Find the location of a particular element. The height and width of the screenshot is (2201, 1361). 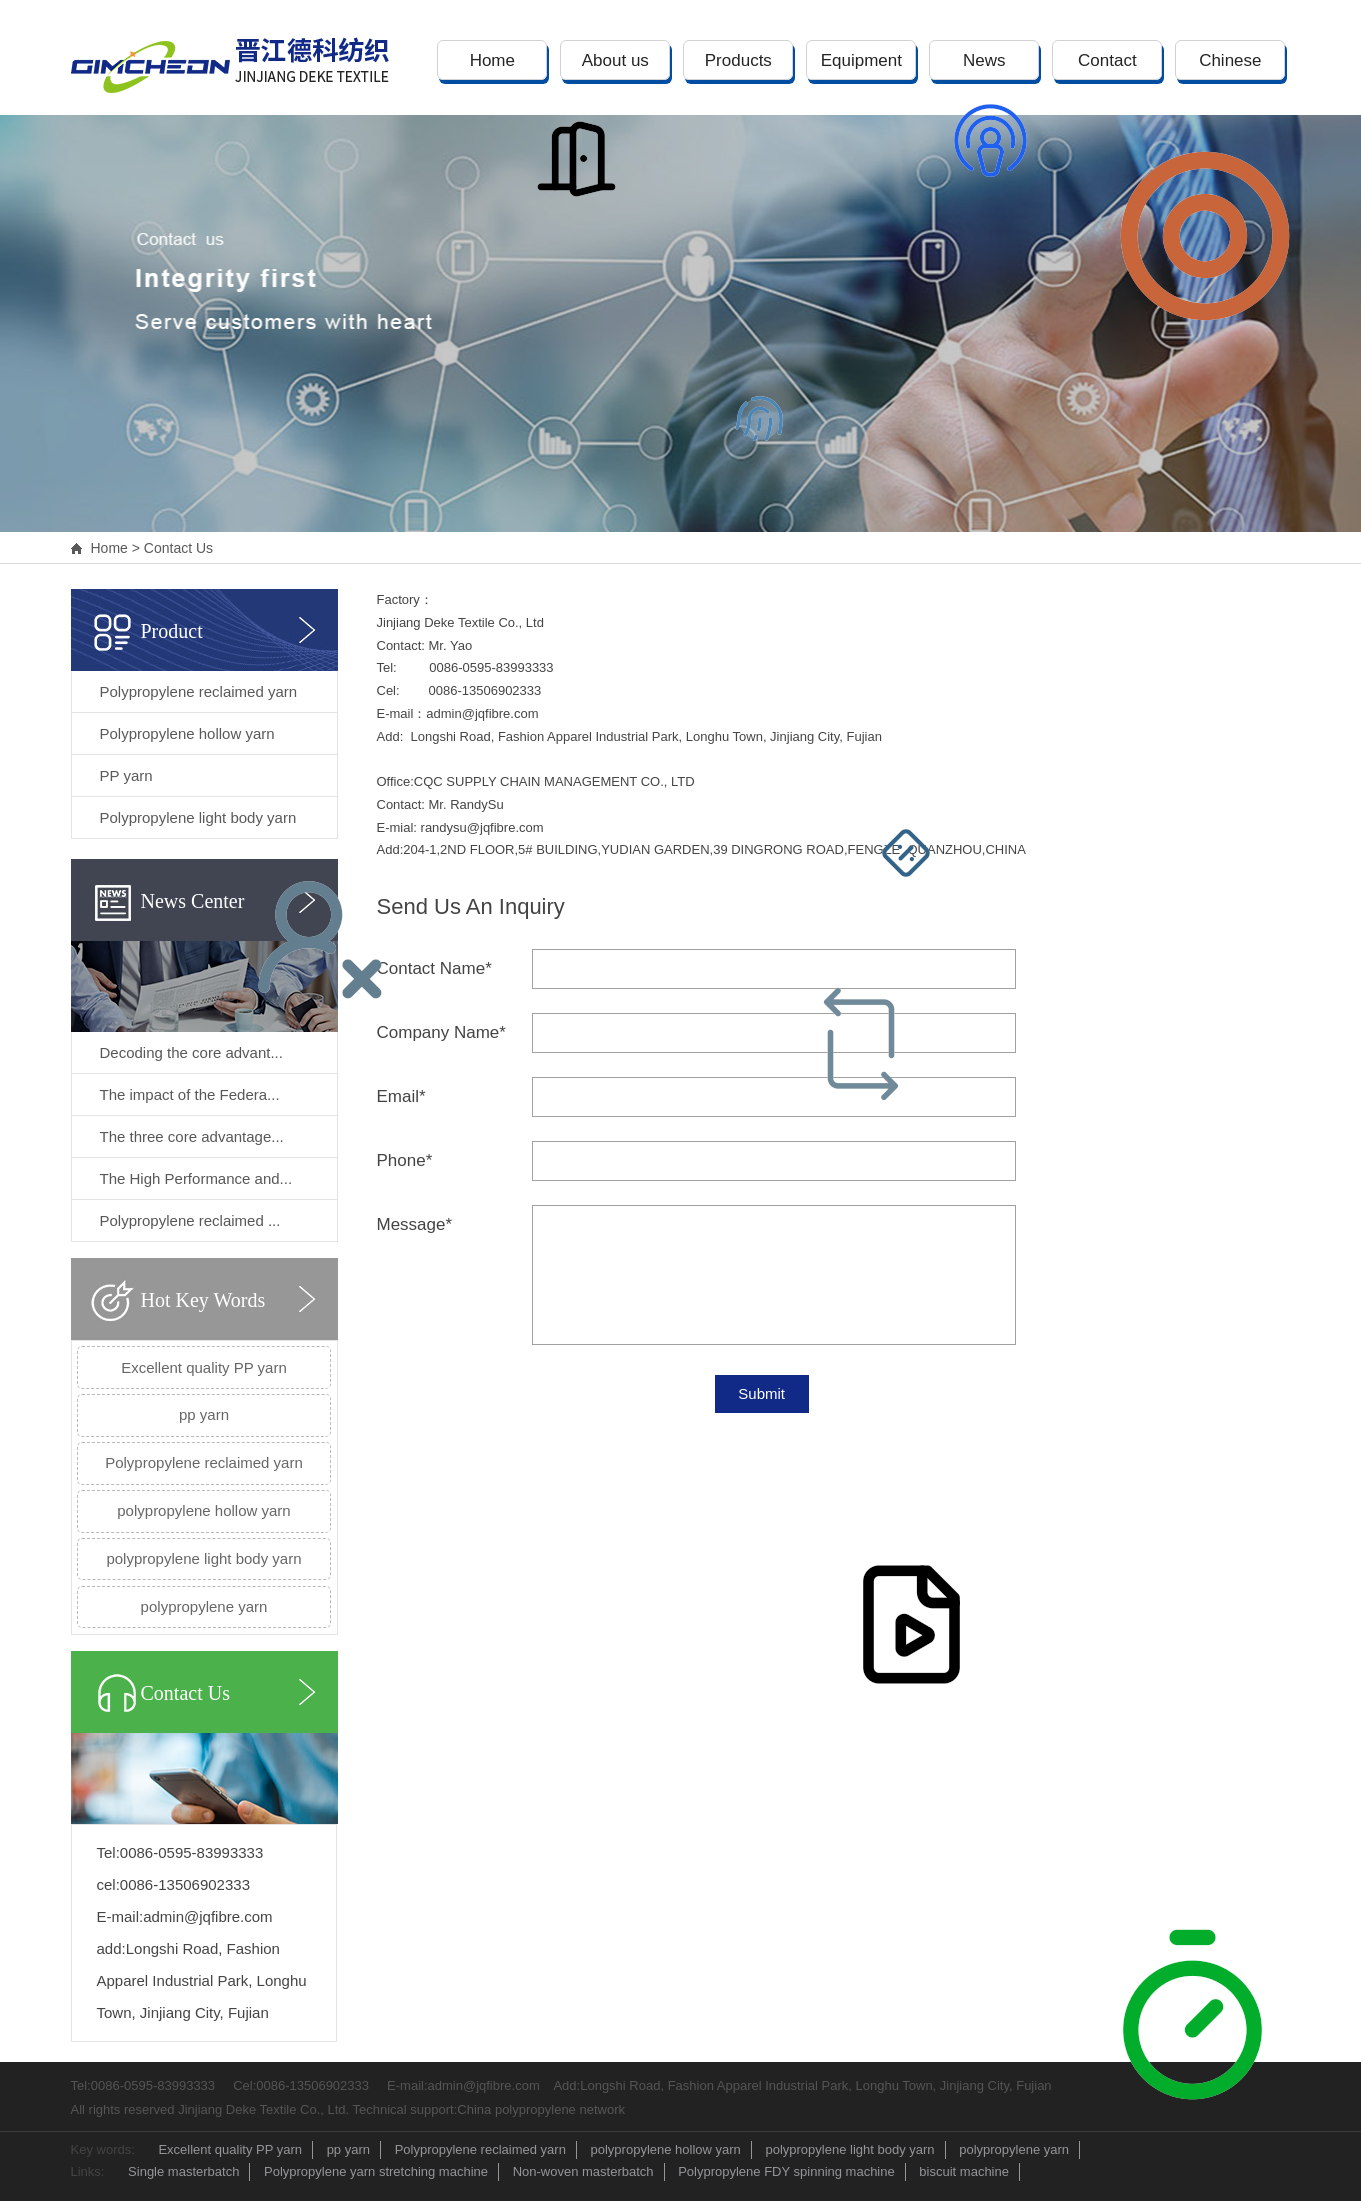

start or set a timer is located at coordinates (1192, 2014).